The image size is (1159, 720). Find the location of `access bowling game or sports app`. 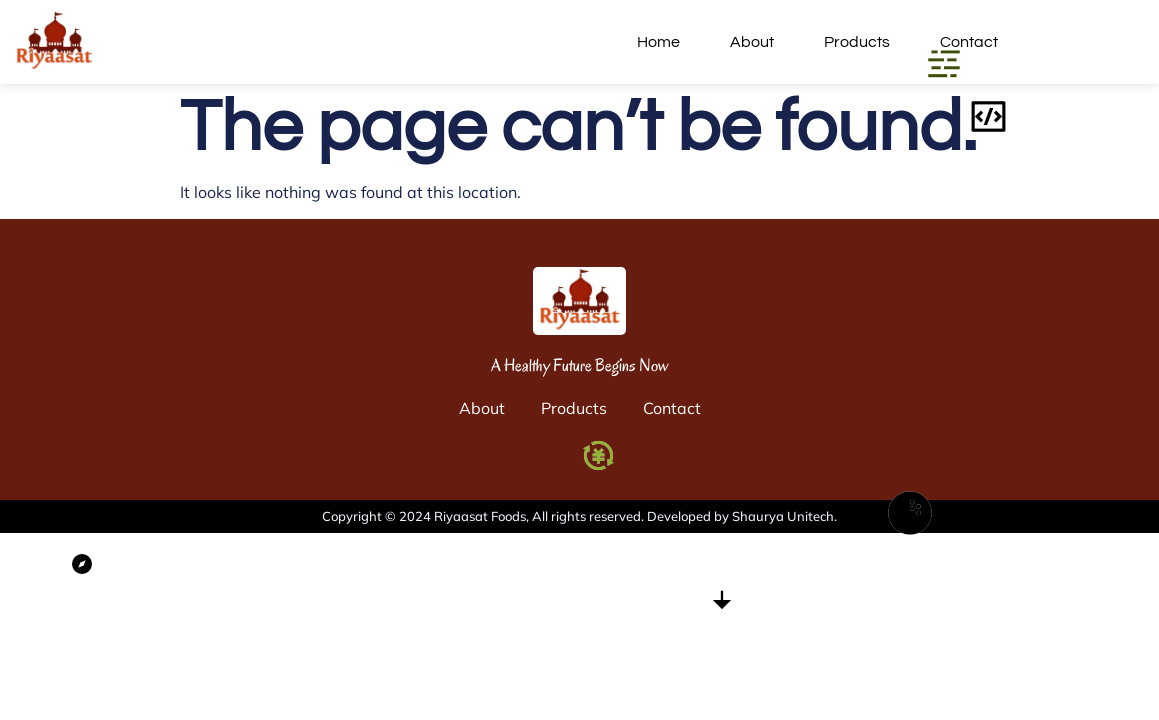

access bowling game or sports app is located at coordinates (910, 513).